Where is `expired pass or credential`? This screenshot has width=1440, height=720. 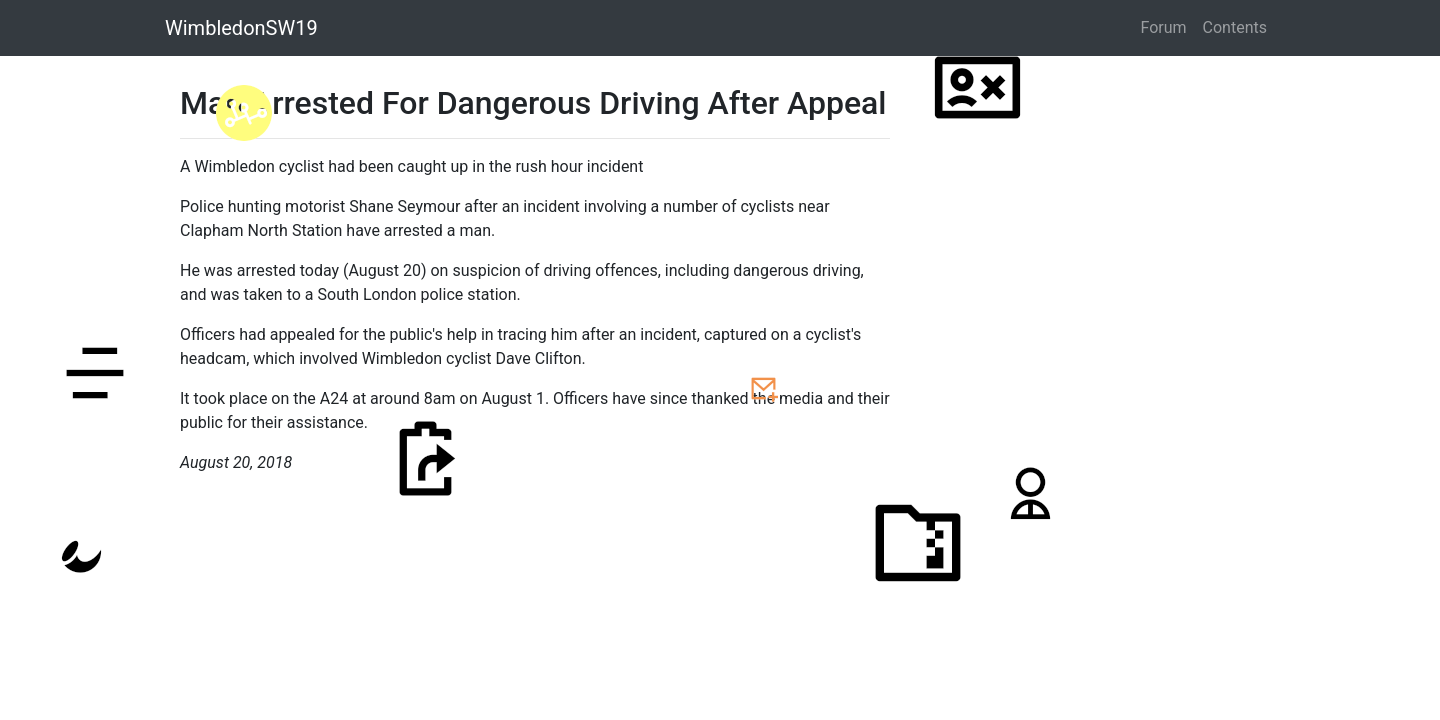
expired pass or credential is located at coordinates (977, 87).